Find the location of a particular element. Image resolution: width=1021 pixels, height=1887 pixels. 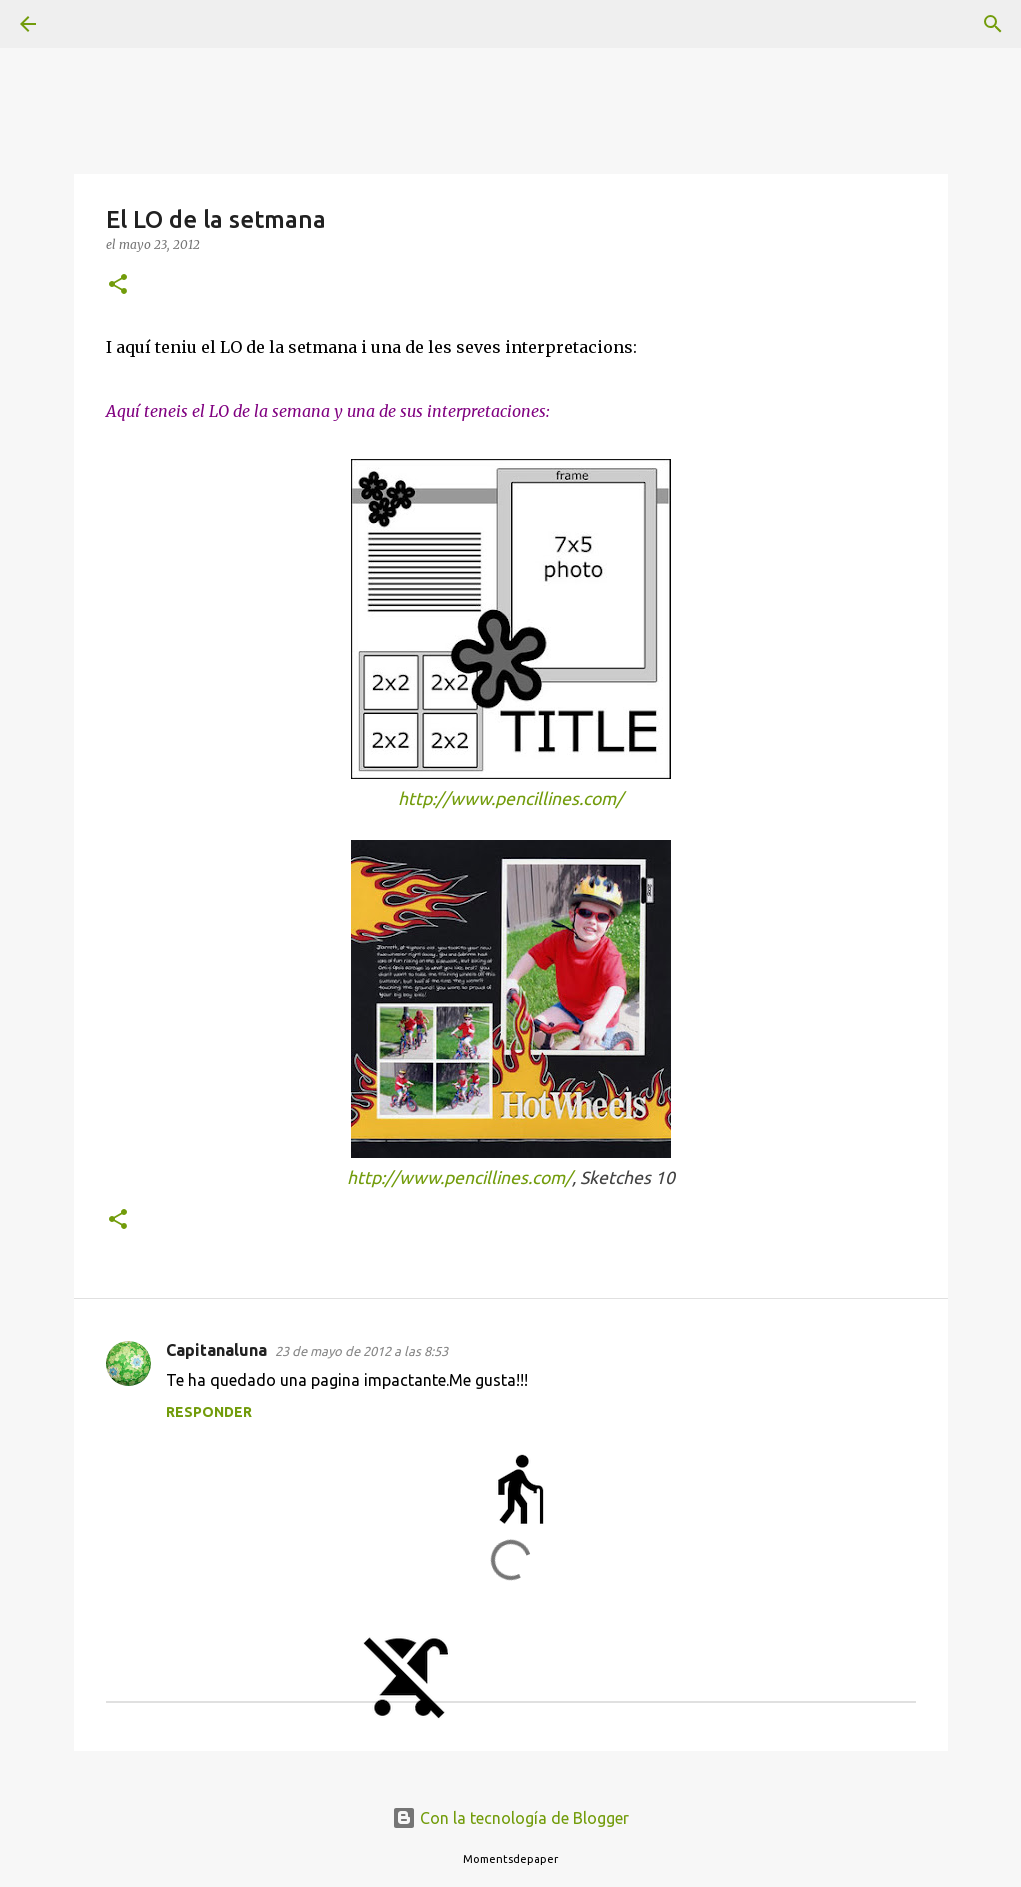

indicates strollers are not permitted in this area is located at coordinates (407, 1675).